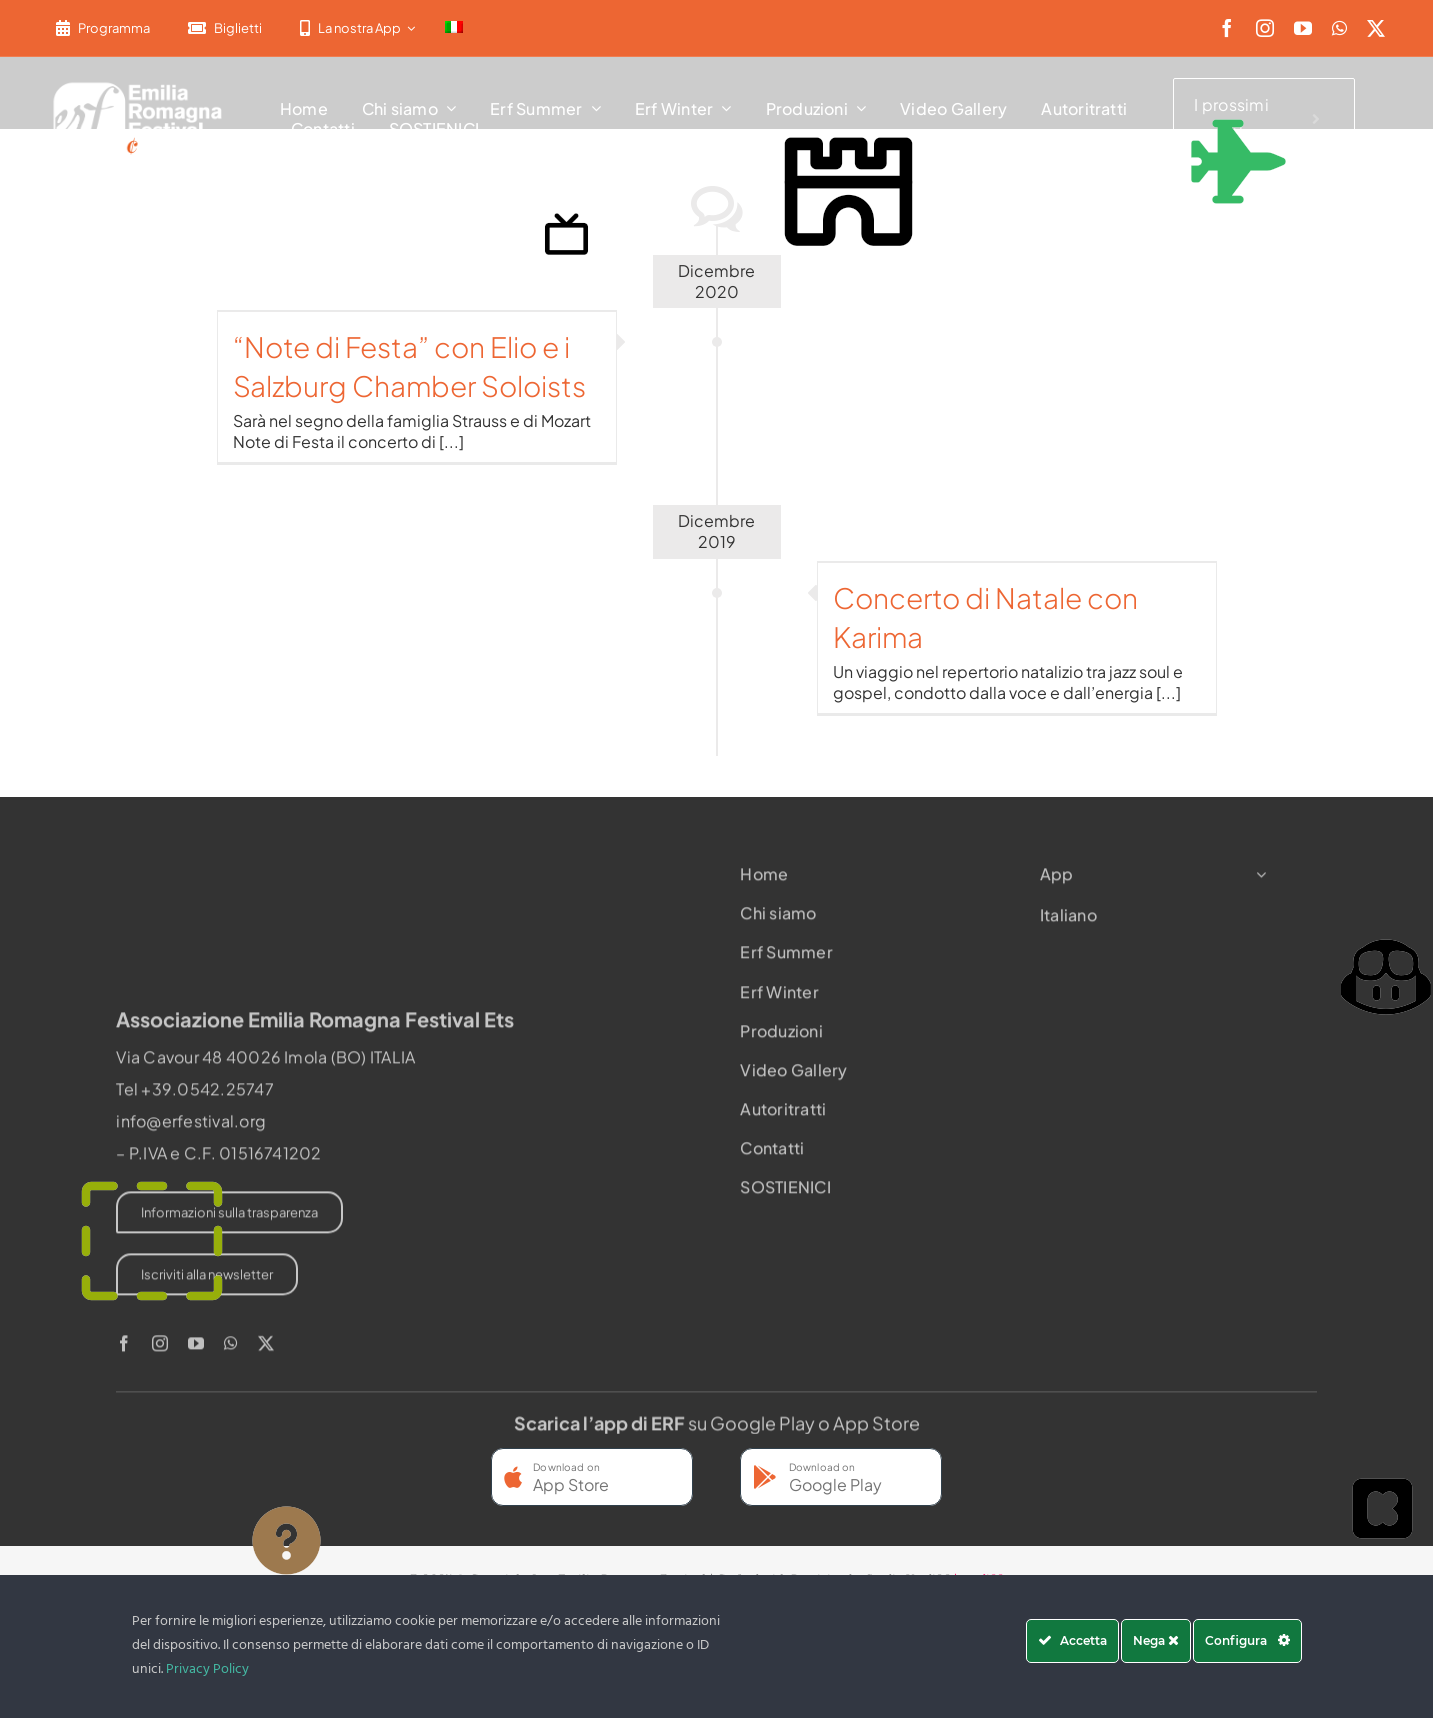 The image size is (1433, 1718). What do you see at coordinates (1382, 1508) in the screenshot?
I see `visit Kickstarter crowdfunding platform` at bounding box center [1382, 1508].